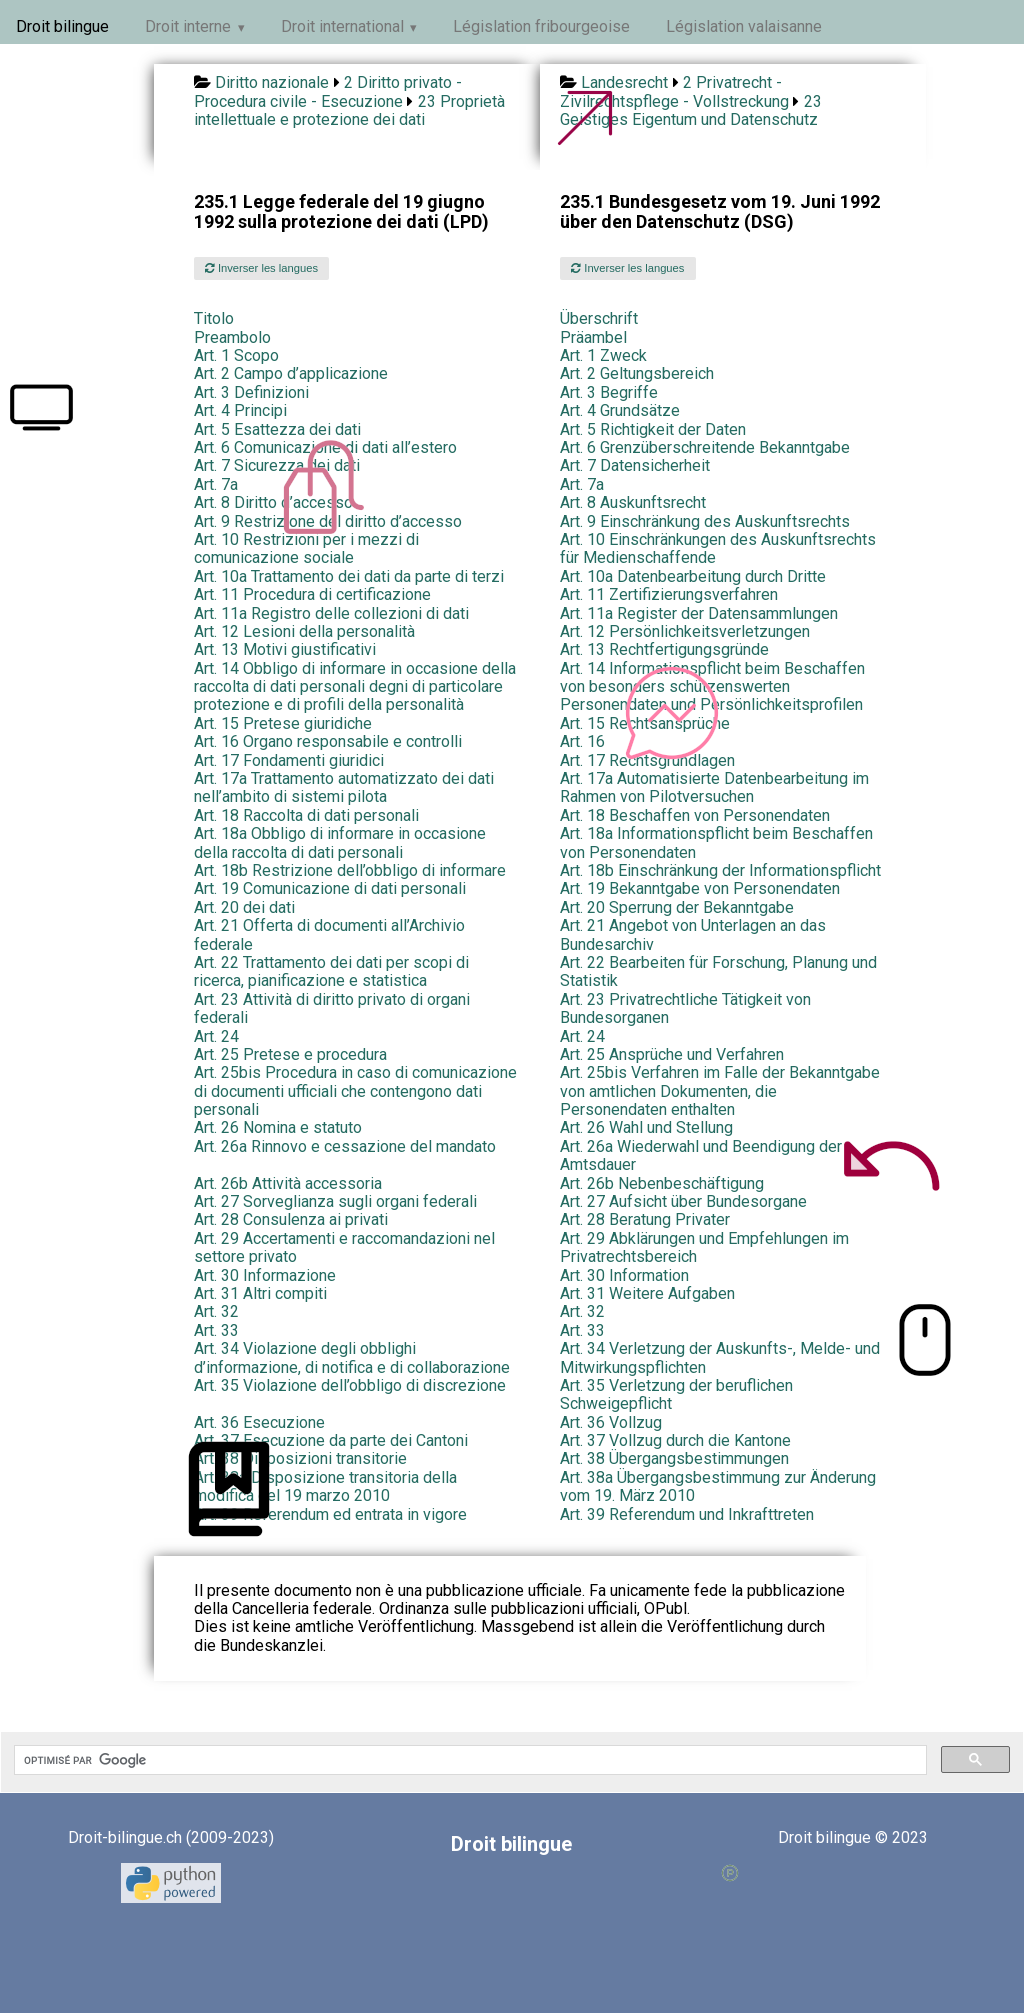 The width and height of the screenshot is (1024, 2013). What do you see at coordinates (229, 1489) in the screenshot?
I see `access your bookmarked reading list` at bounding box center [229, 1489].